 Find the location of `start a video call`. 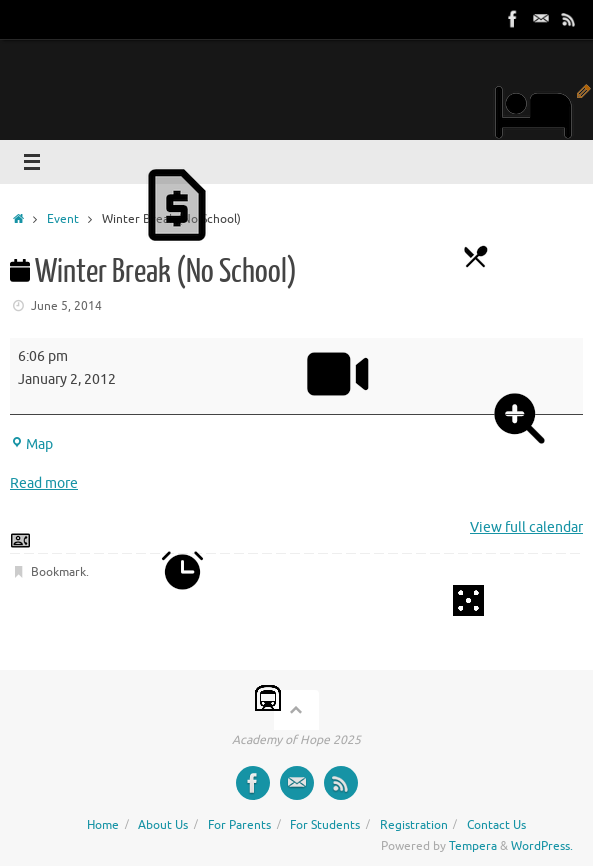

start a video call is located at coordinates (336, 374).